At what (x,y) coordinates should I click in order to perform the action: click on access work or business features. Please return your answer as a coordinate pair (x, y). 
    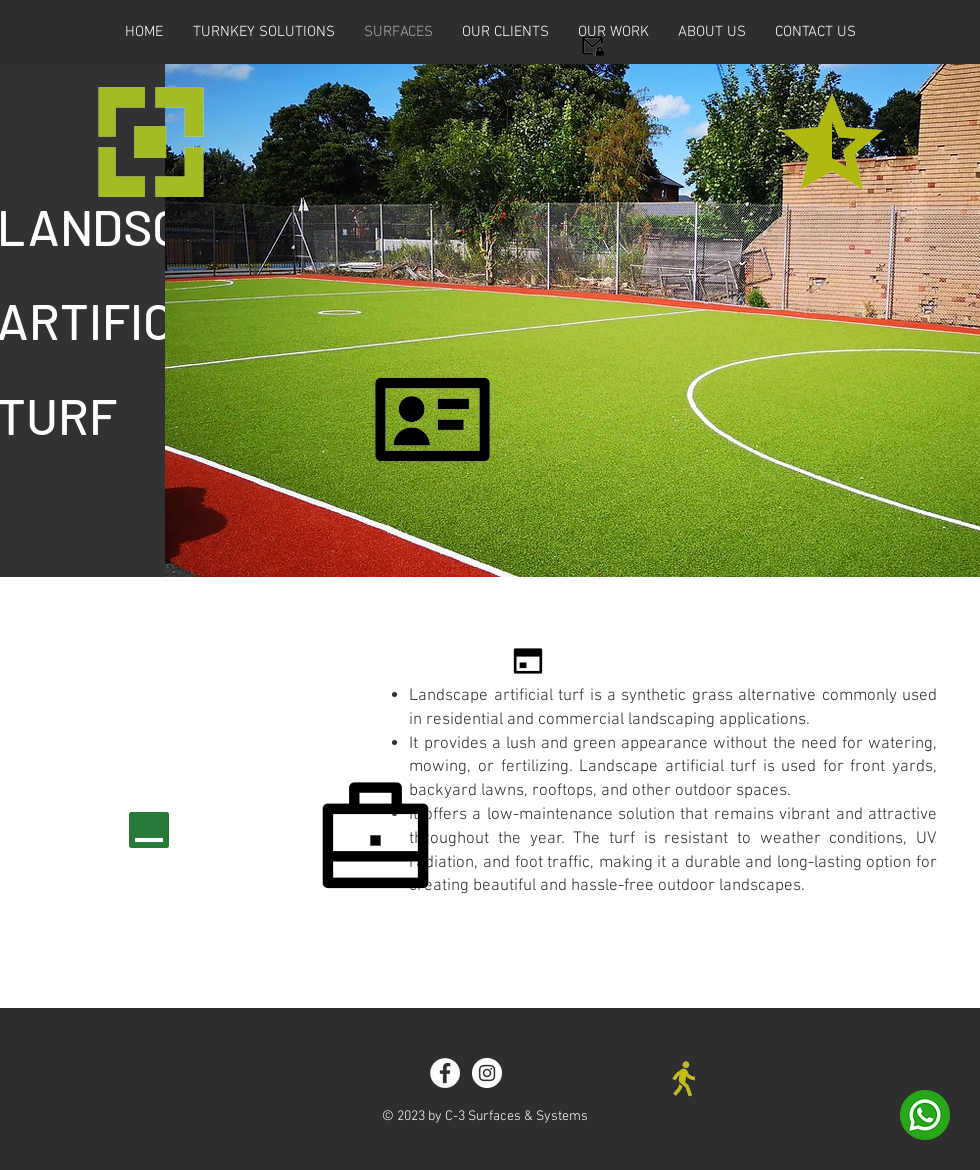
    Looking at the image, I should click on (375, 840).